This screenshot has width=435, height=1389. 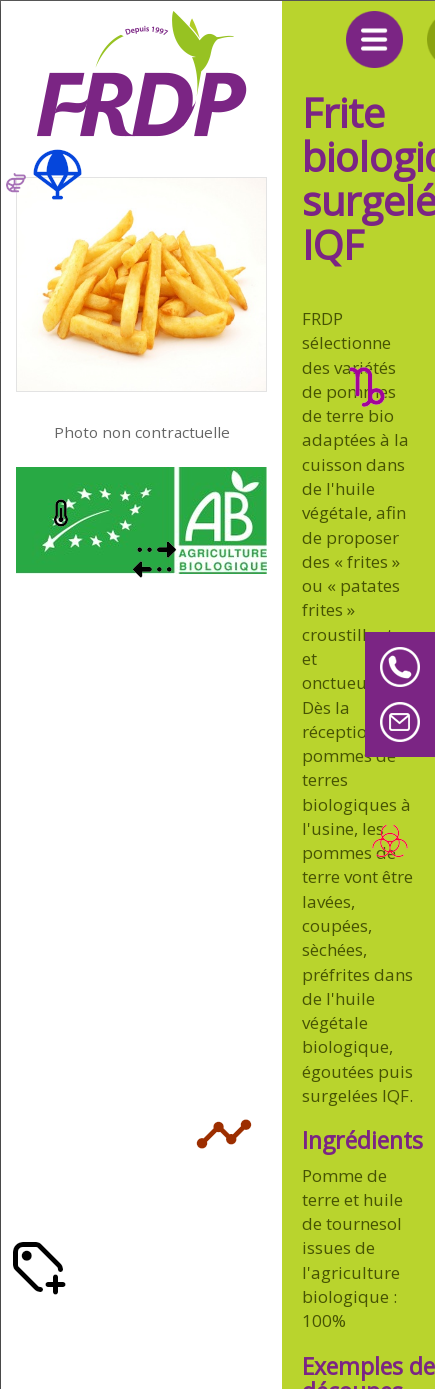 What do you see at coordinates (154, 559) in the screenshot?
I see `view multiple stops on a route` at bounding box center [154, 559].